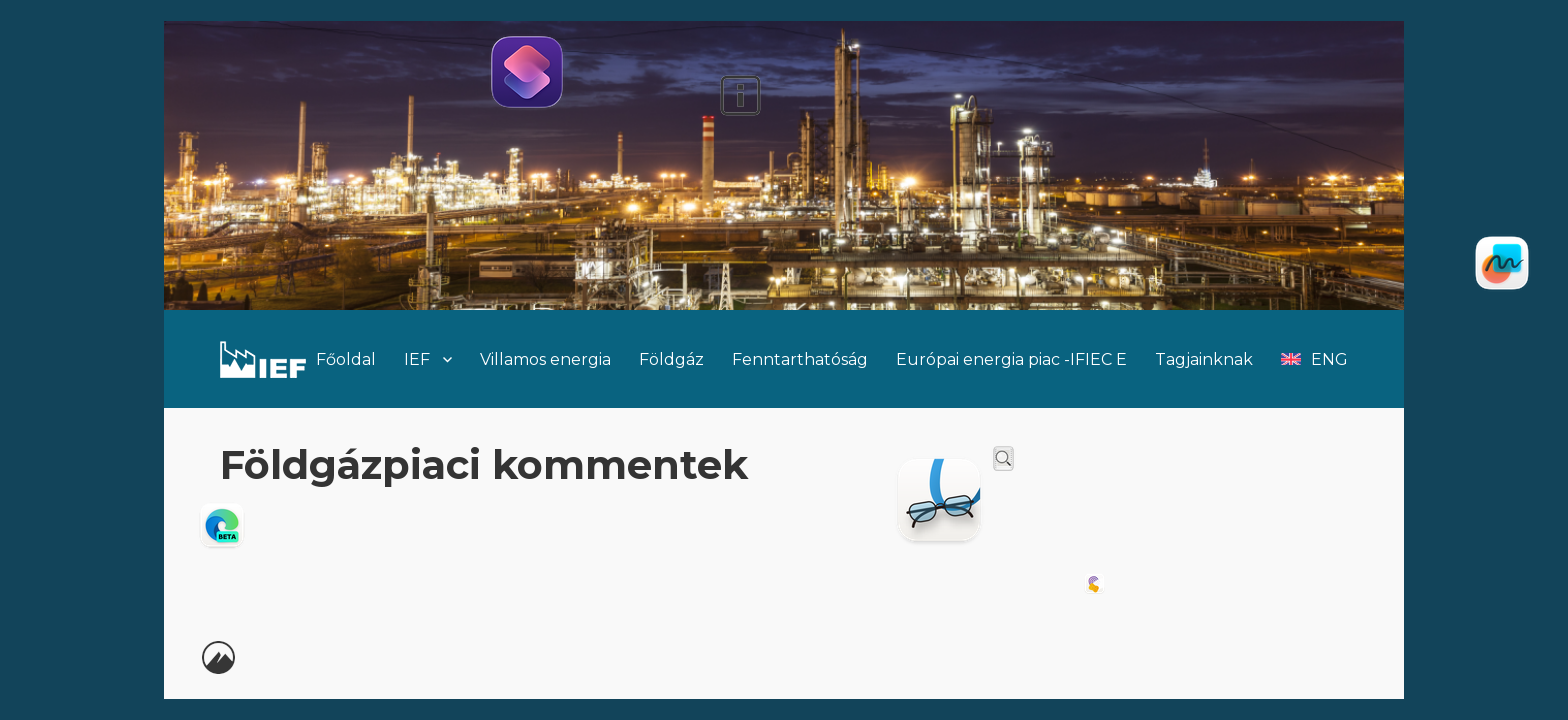 The height and width of the screenshot is (720, 1568). I want to click on open okular document viewer, so click(939, 500).